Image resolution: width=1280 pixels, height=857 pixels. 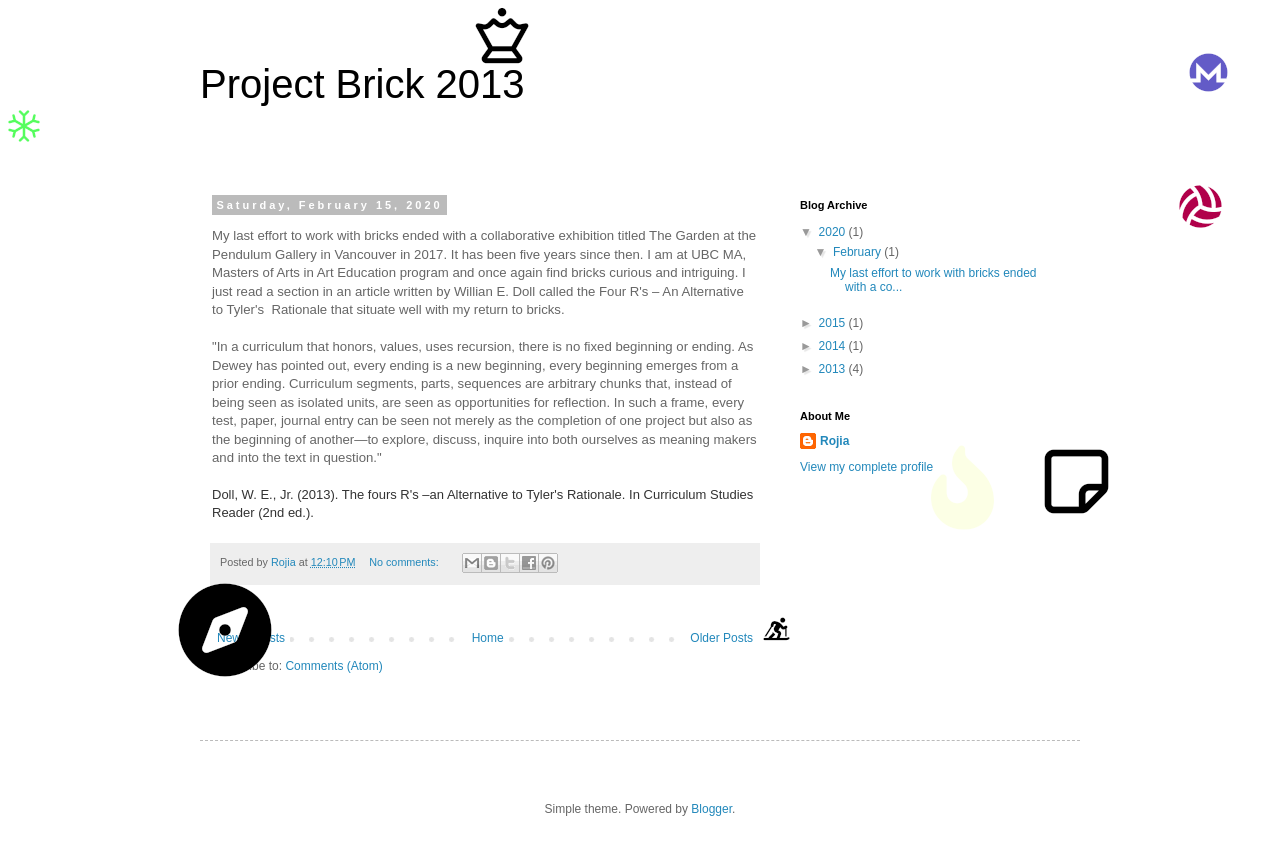 What do you see at coordinates (962, 487) in the screenshot?
I see `indicates trending or hot content` at bounding box center [962, 487].